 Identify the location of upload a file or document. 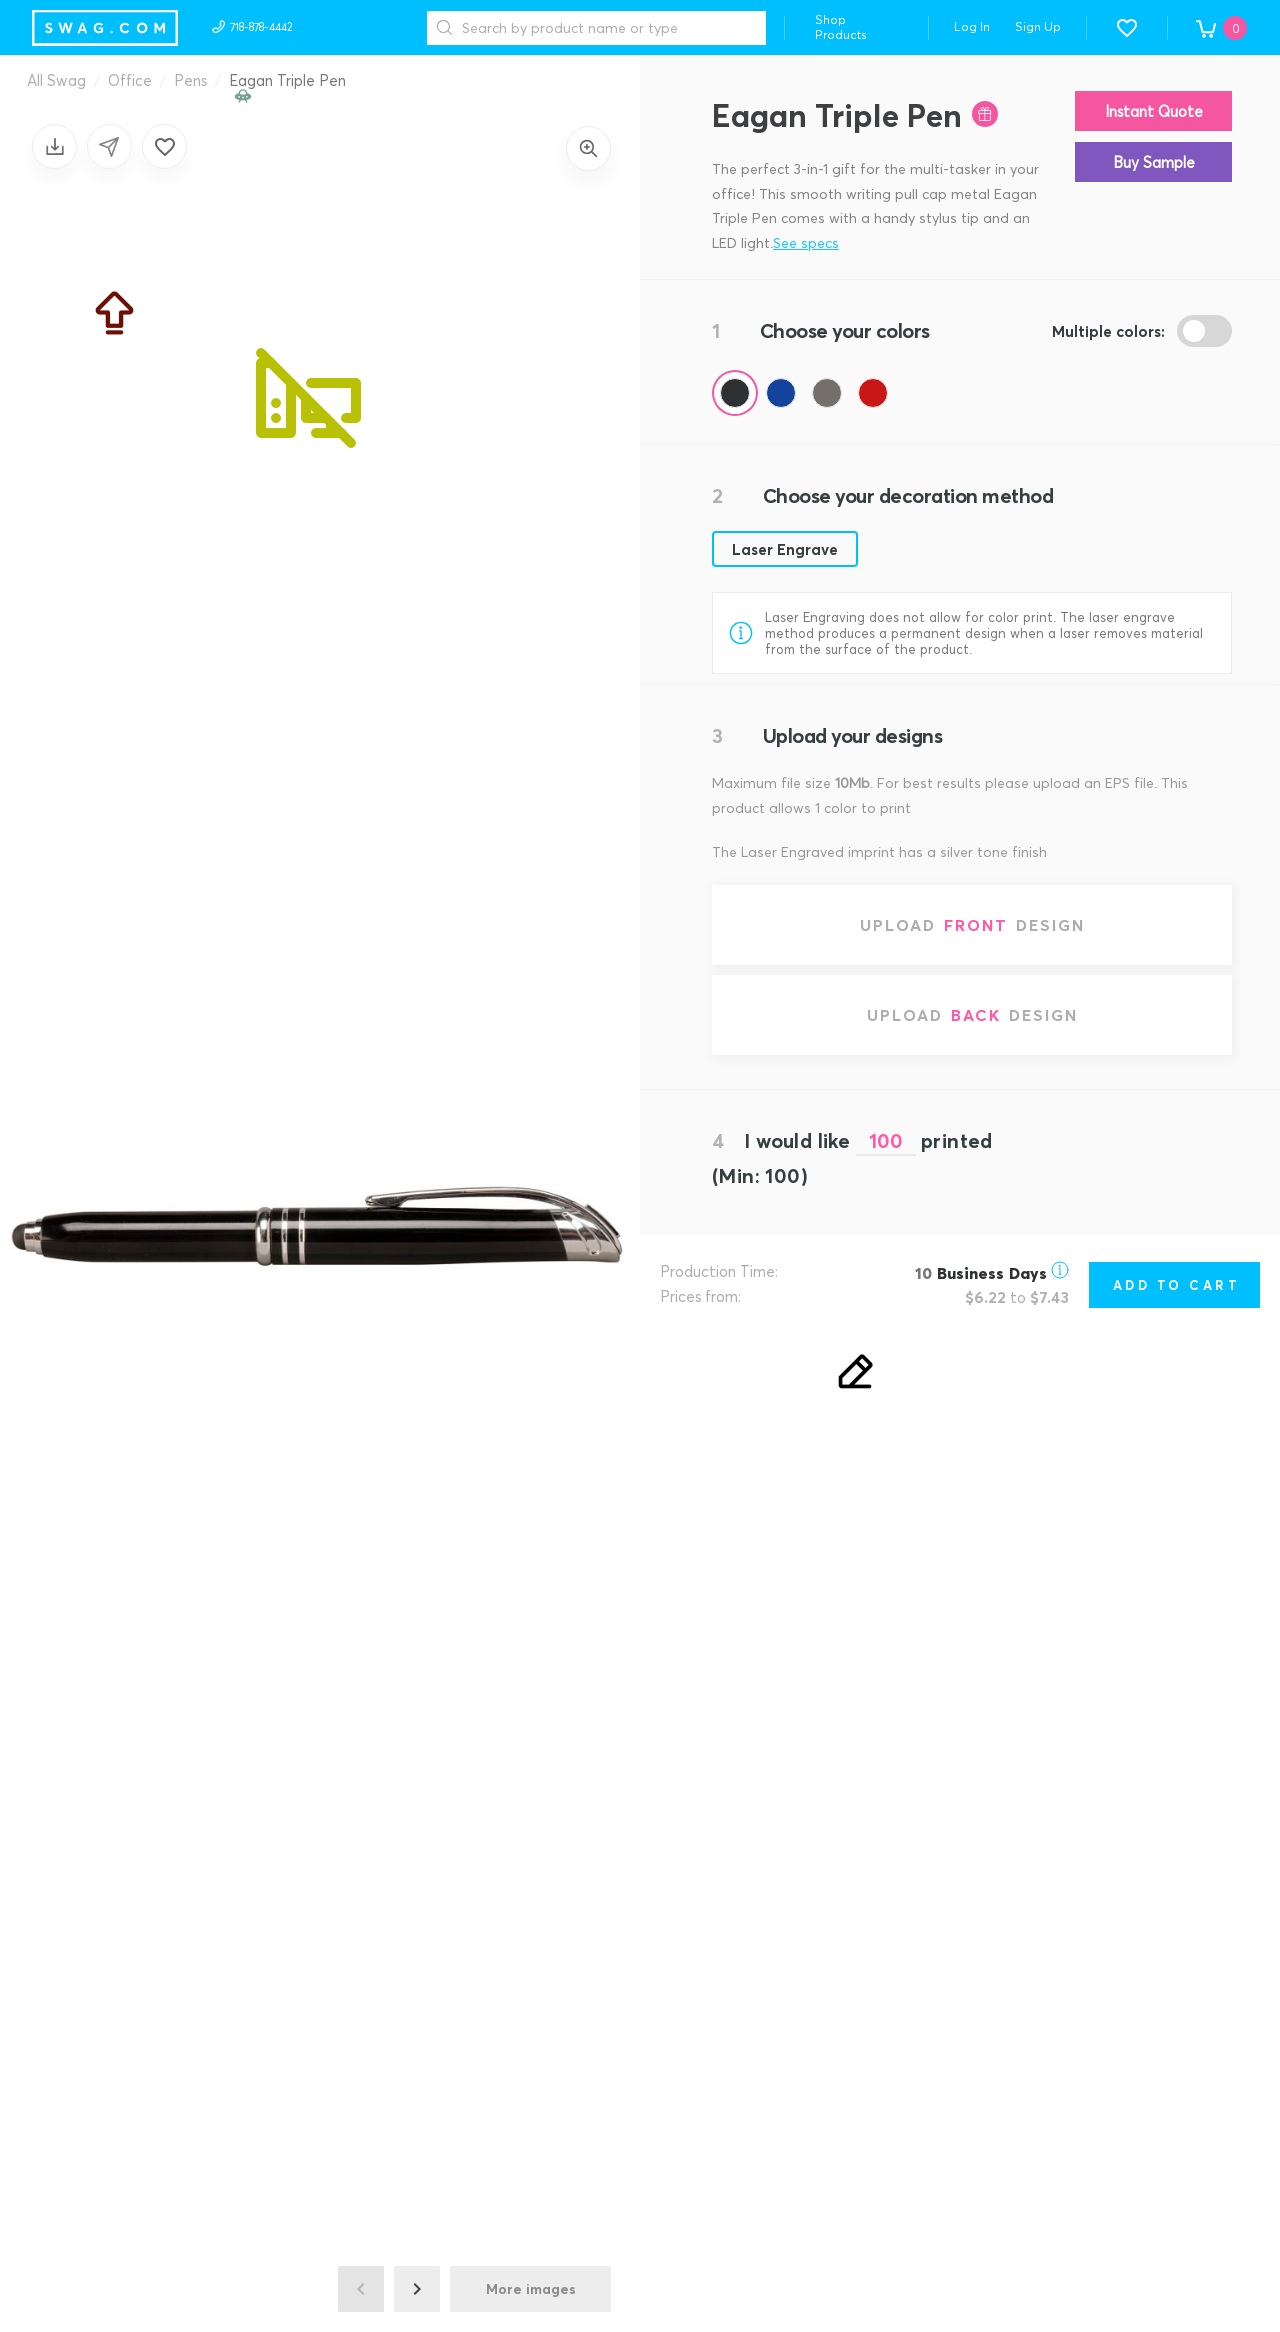
(114, 312).